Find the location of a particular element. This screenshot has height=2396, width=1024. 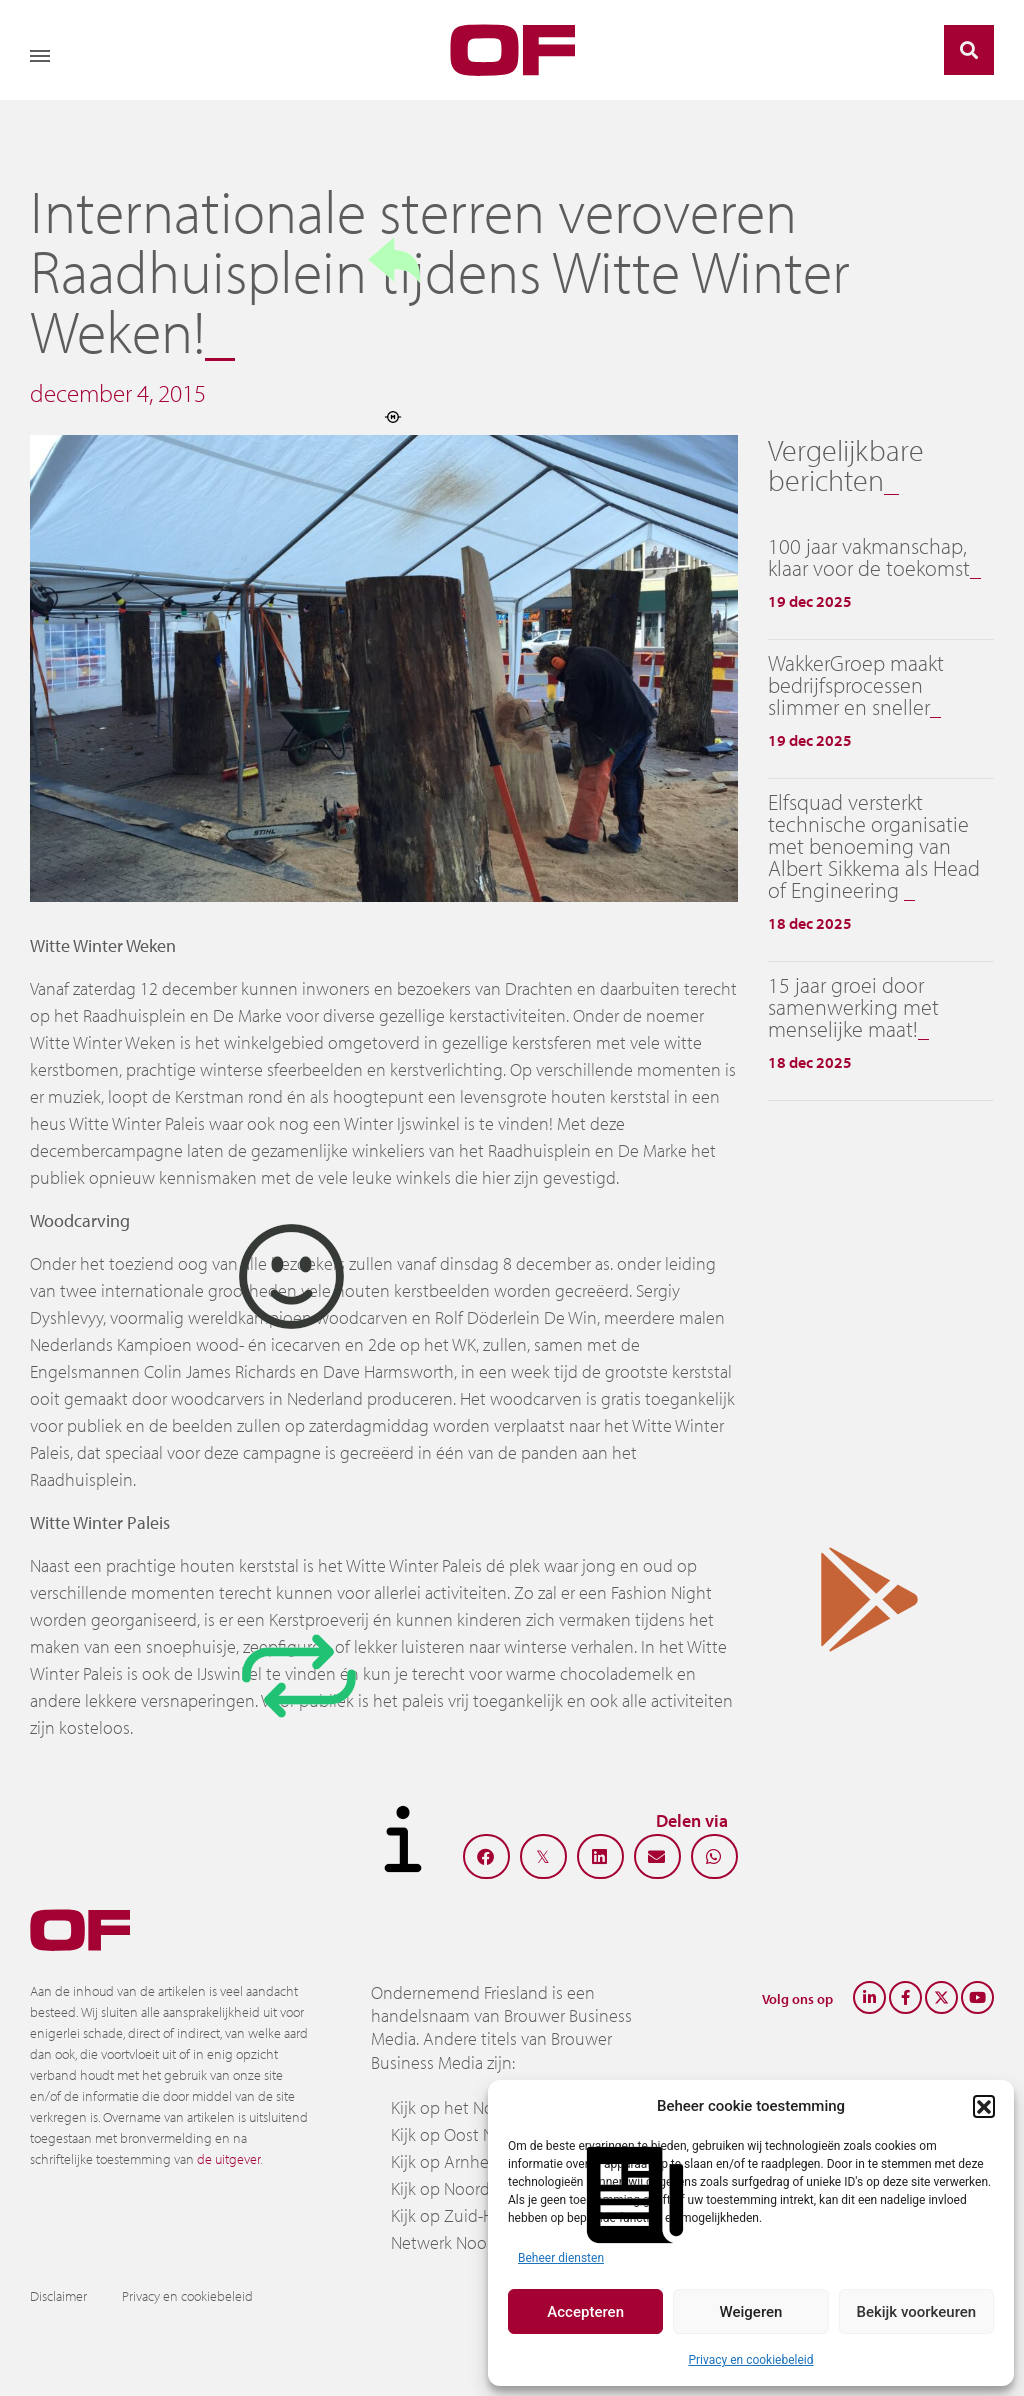

represents a motor component in a circuit diagram is located at coordinates (393, 417).